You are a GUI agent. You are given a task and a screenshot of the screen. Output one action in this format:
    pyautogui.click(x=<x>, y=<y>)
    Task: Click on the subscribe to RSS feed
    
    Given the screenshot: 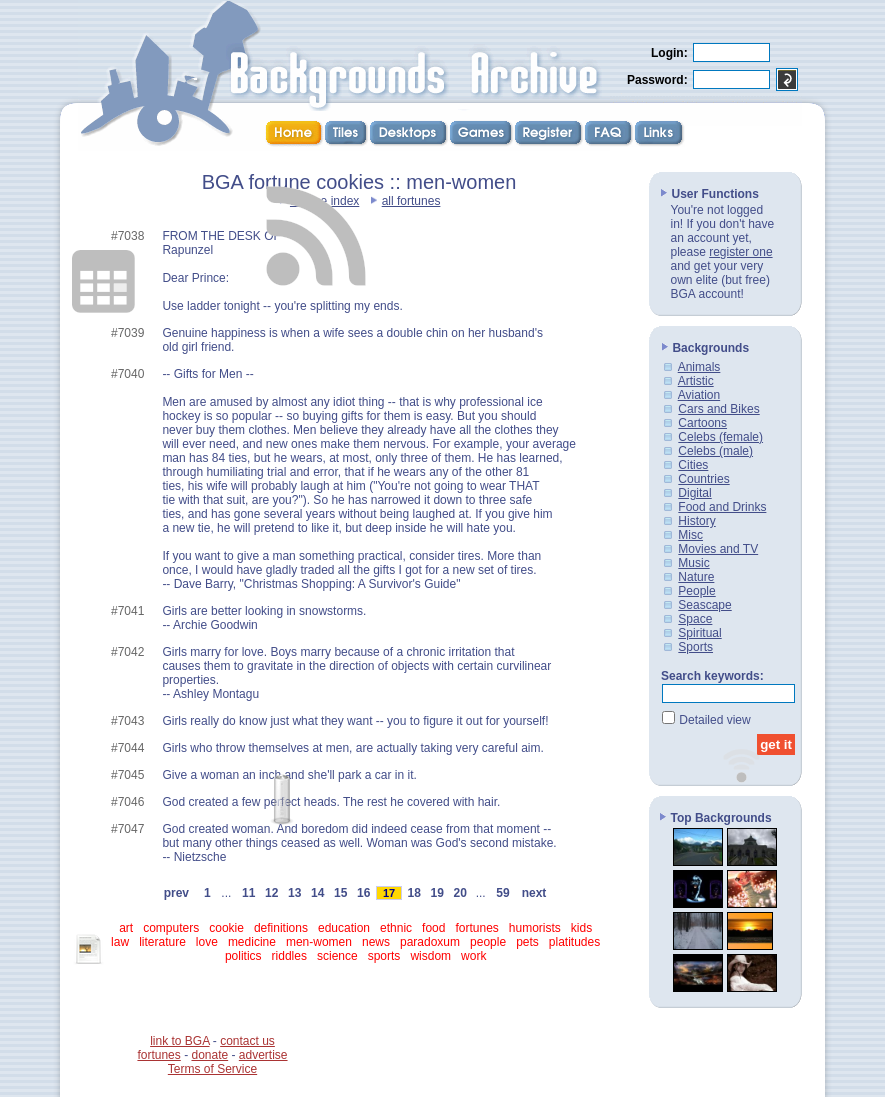 What is the action you would take?
    pyautogui.click(x=316, y=236)
    